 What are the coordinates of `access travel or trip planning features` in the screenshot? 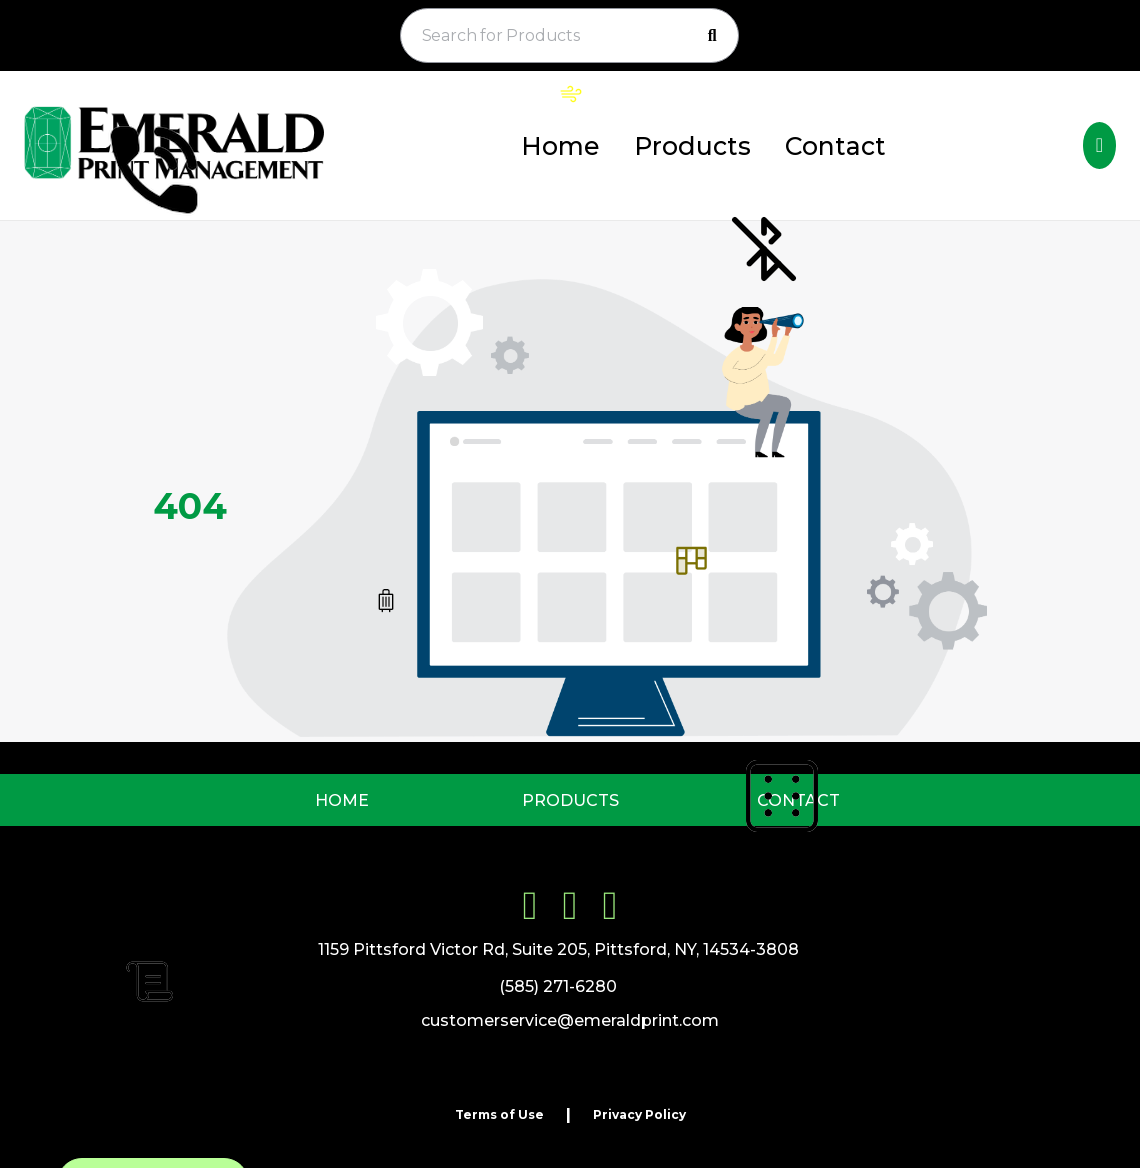 It's located at (386, 601).